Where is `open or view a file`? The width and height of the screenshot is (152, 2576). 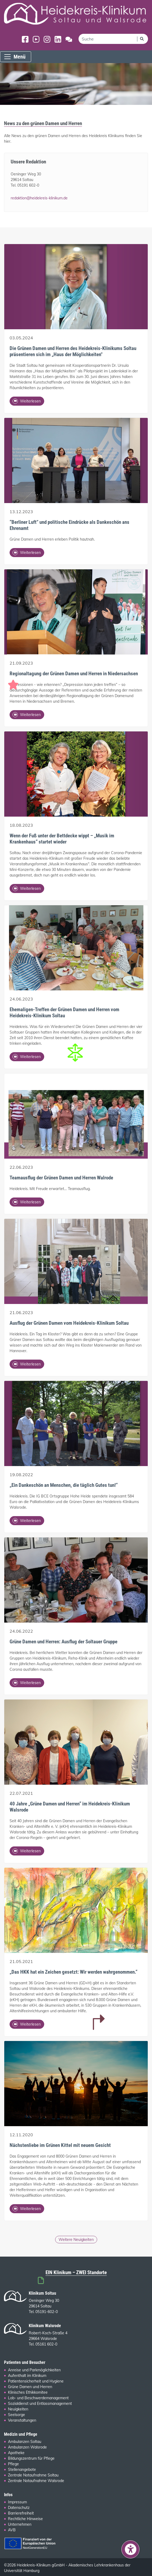 open or view a file is located at coordinates (41, 2280).